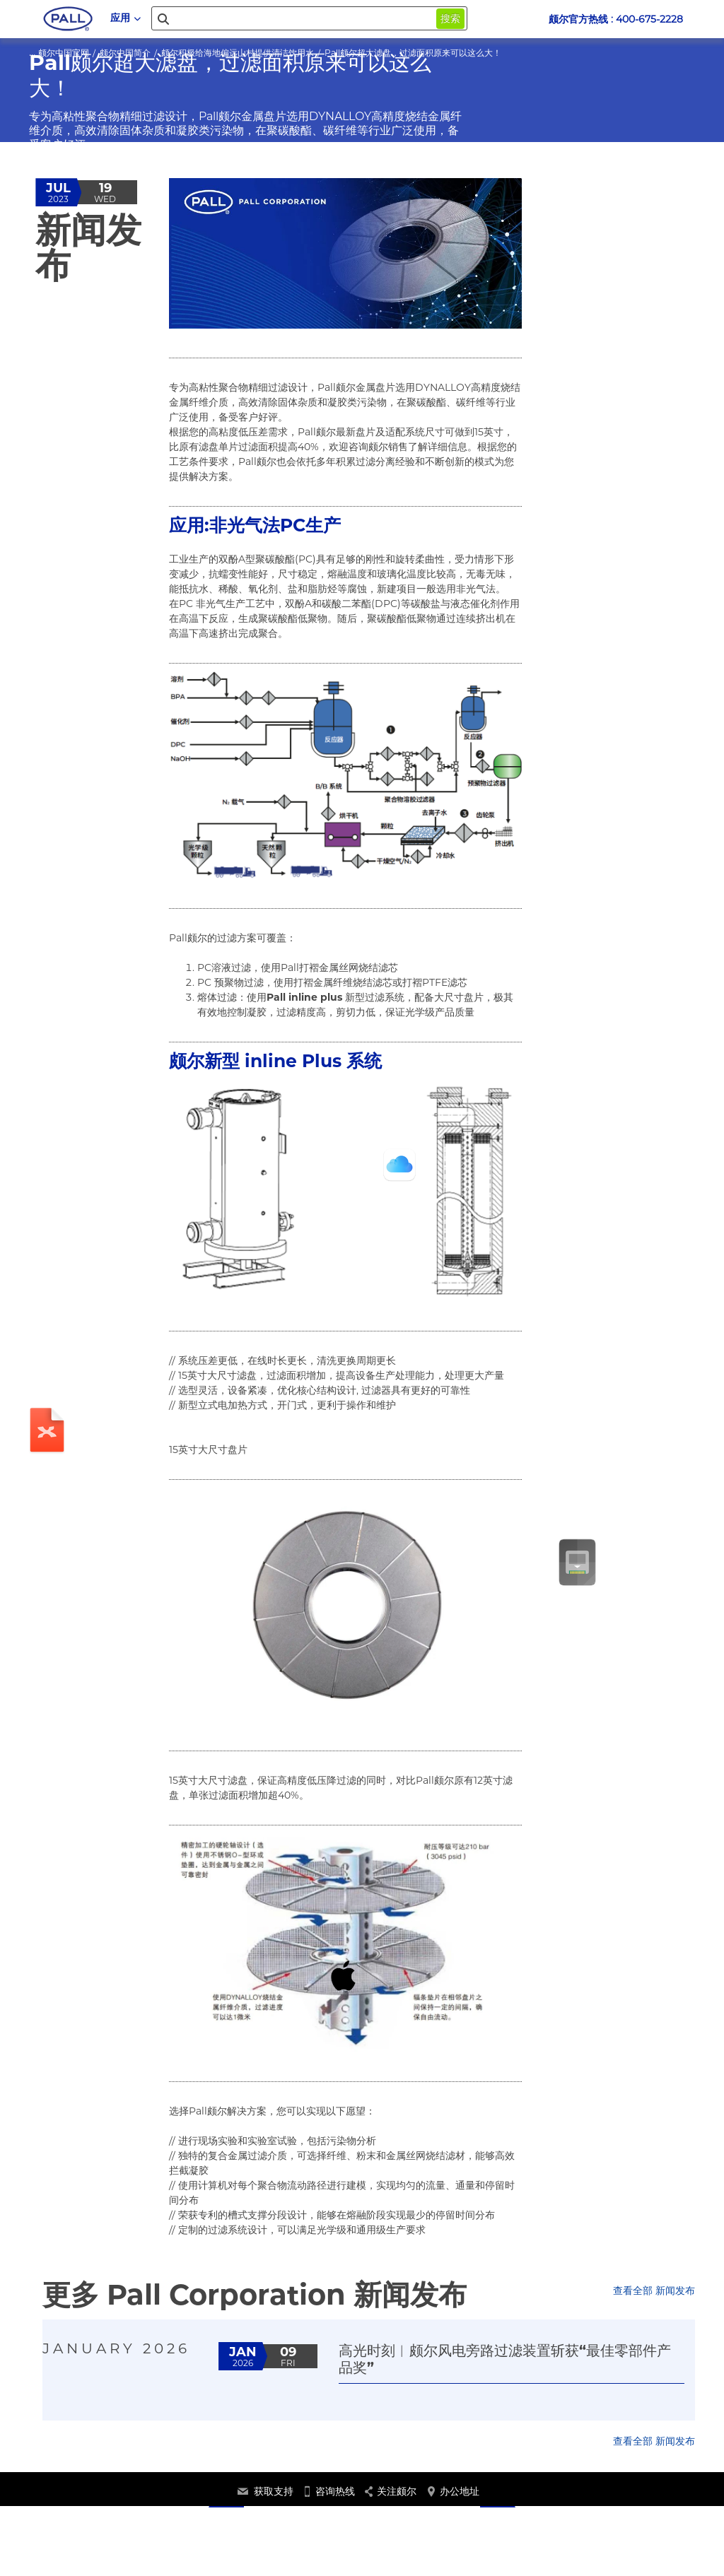  I want to click on nintendo ds game rom file, so click(577, 1562).